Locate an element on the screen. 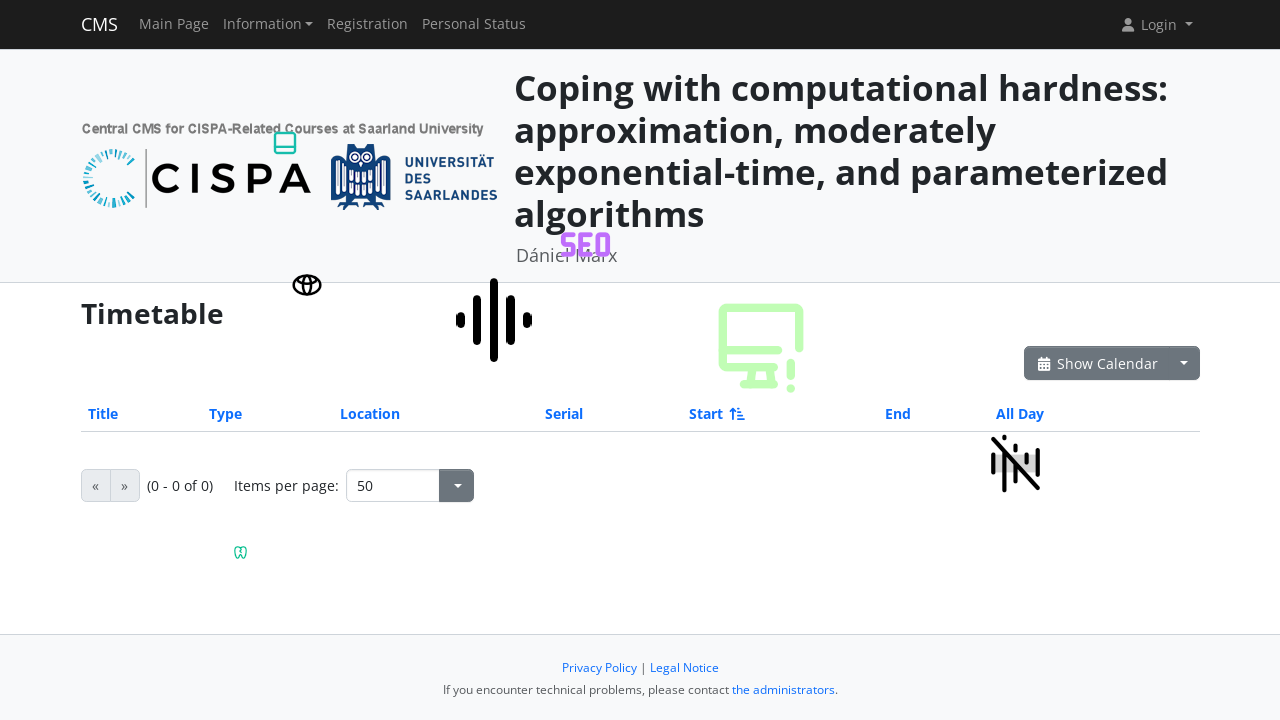 This screenshot has width=1280, height=720. audio waveform disabled or muted is located at coordinates (1015, 463).